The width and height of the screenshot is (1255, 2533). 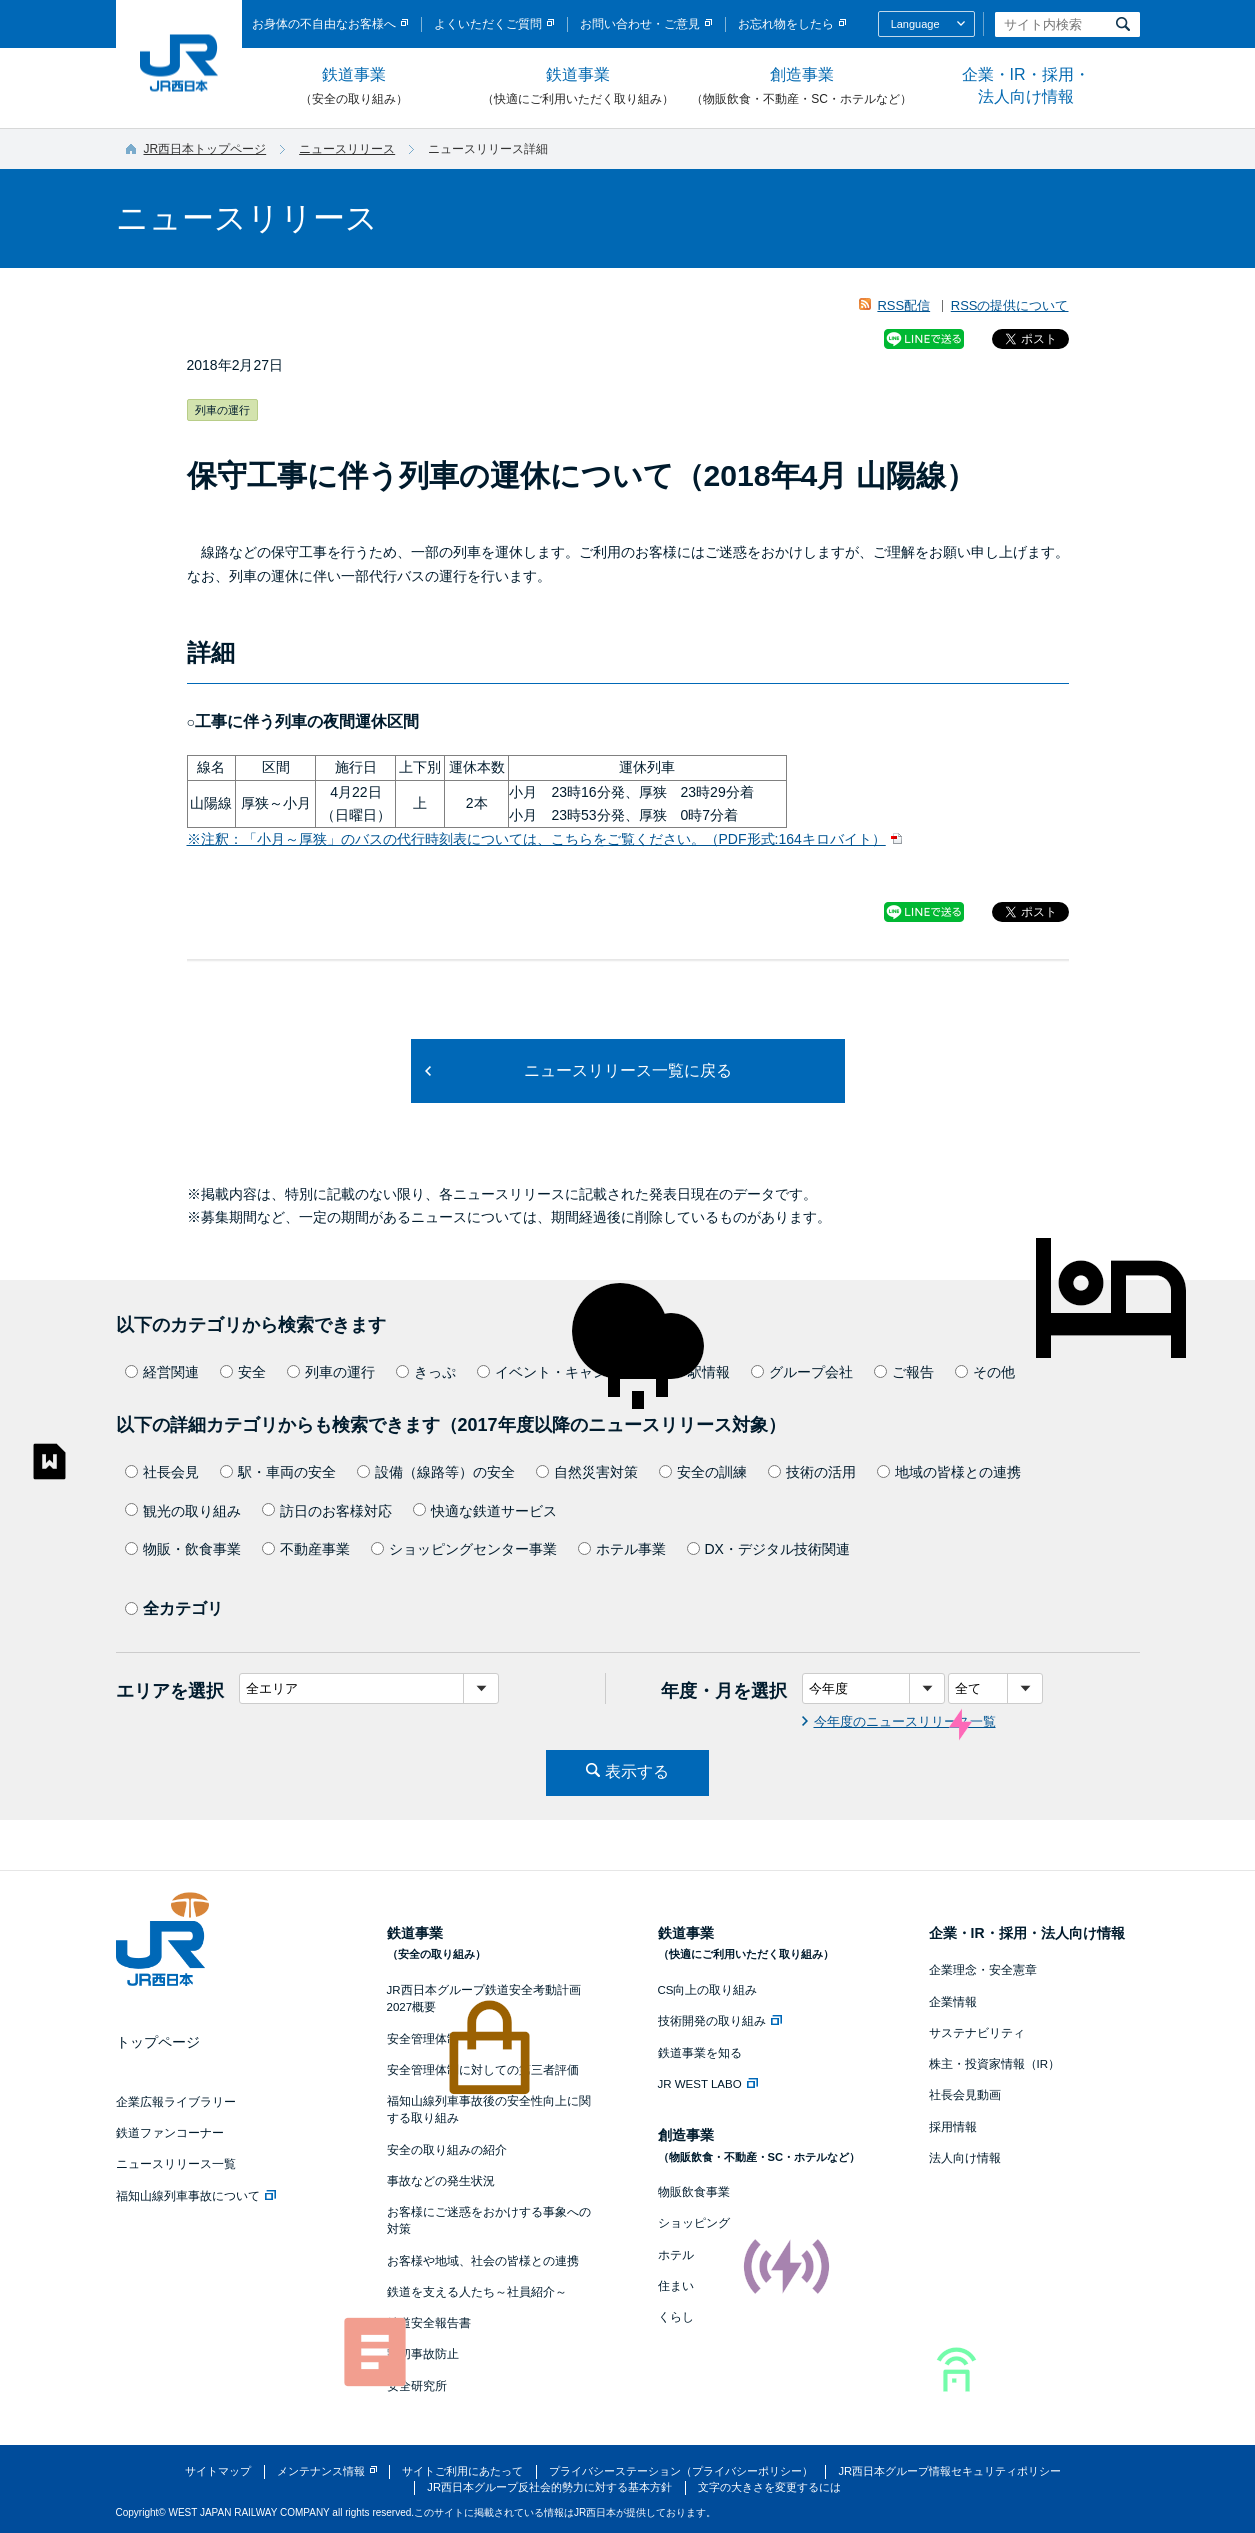 I want to click on indicates rainy weather conditions, so click(x=638, y=1343).